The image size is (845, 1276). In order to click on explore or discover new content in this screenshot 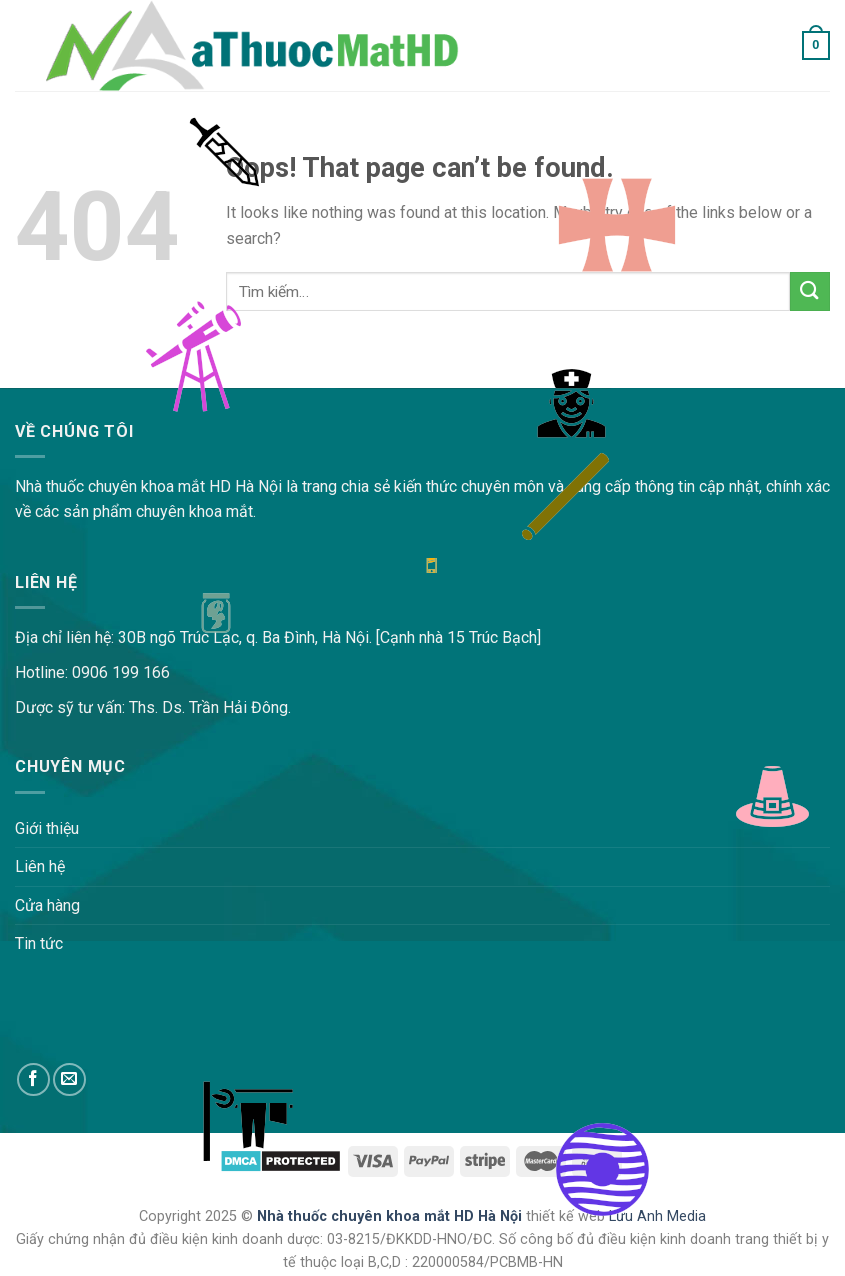, I will do `click(193, 356)`.